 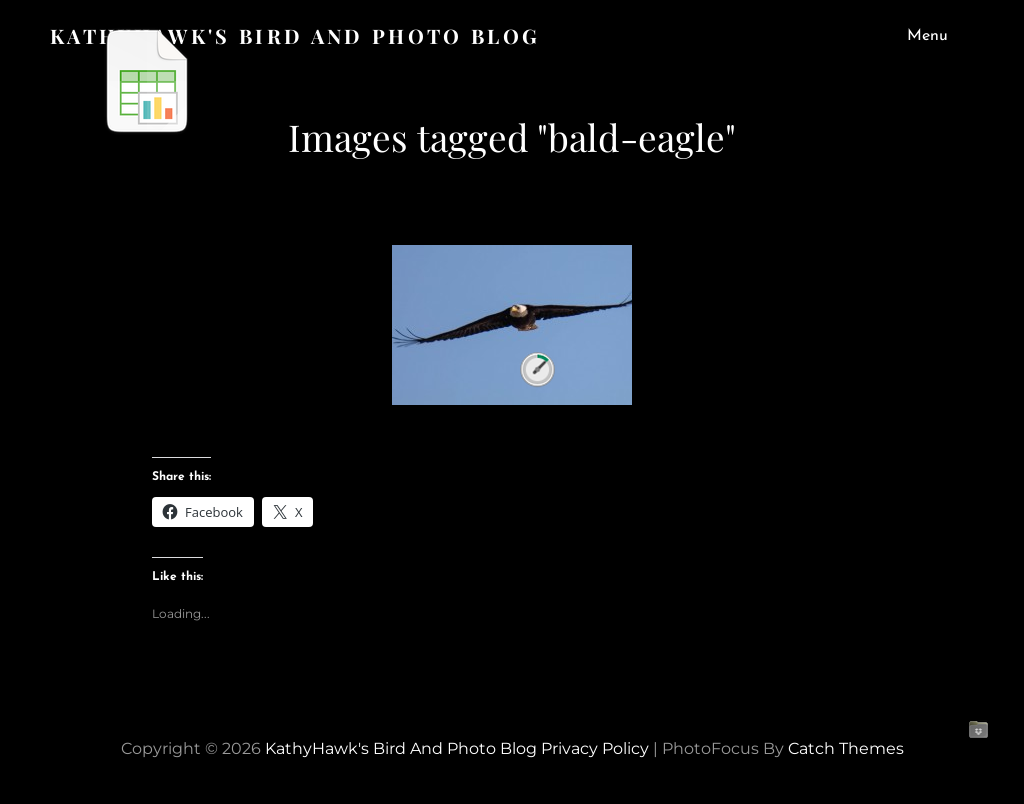 What do you see at coordinates (978, 729) in the screenshot?
I see `open dropbox folder` at bounding box center [978, 729].